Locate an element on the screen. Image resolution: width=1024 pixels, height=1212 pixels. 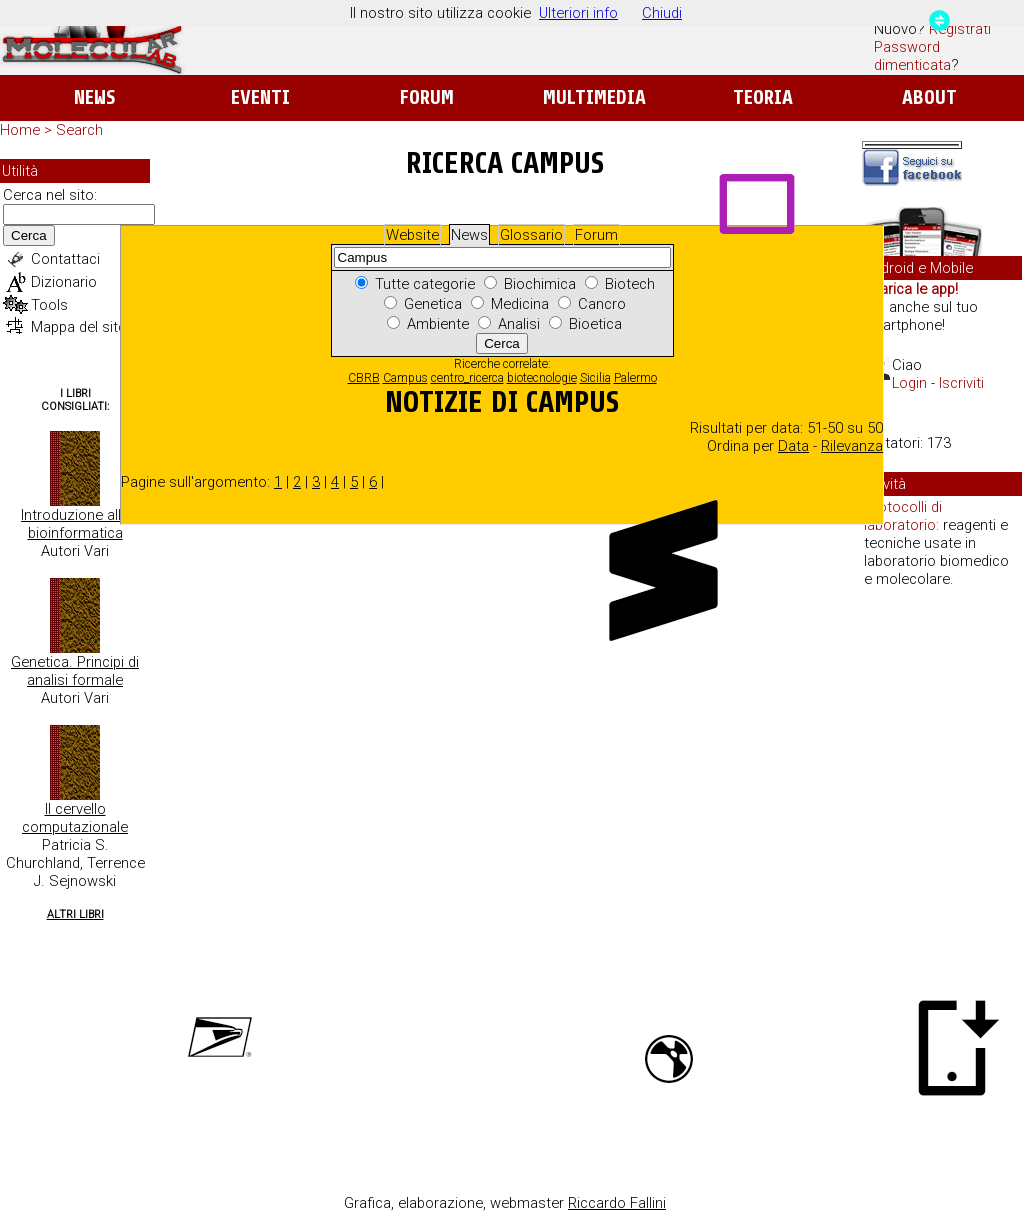
open Nuke compositing software is located at coordinates (669, 1059).